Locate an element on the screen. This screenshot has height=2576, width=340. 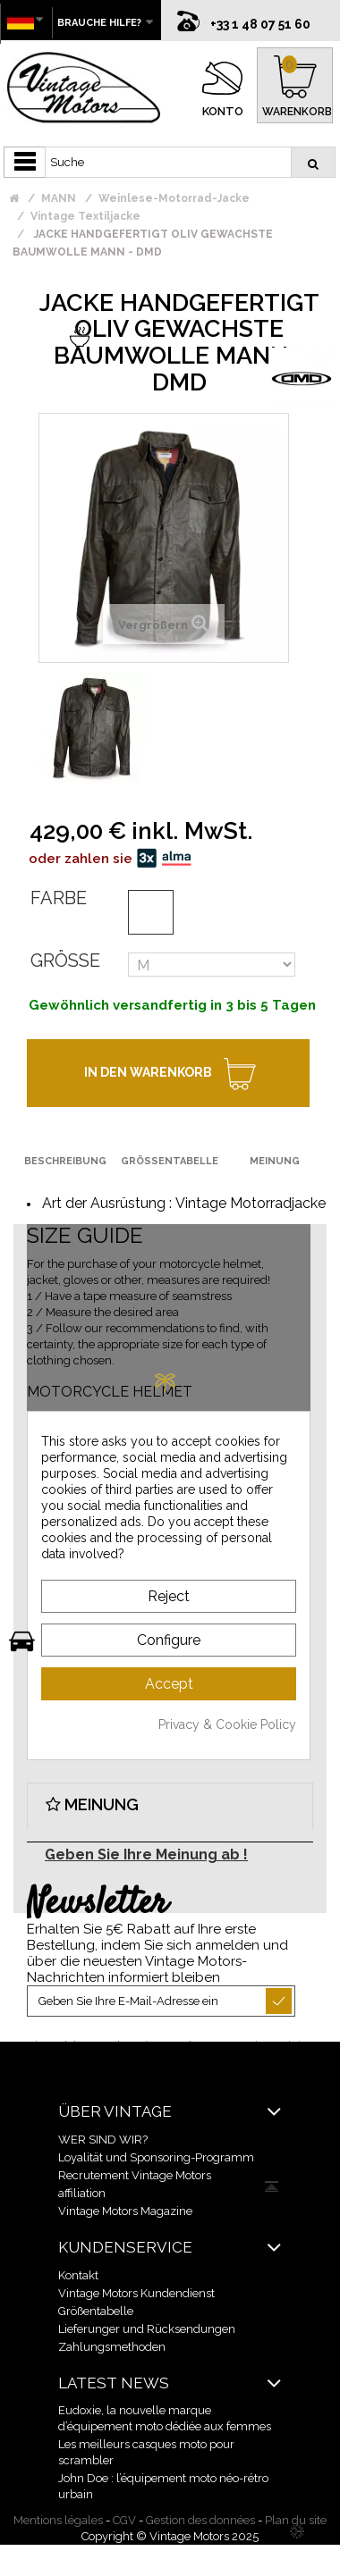
collapse content or panel upward is located at coordinates (271, 2186).